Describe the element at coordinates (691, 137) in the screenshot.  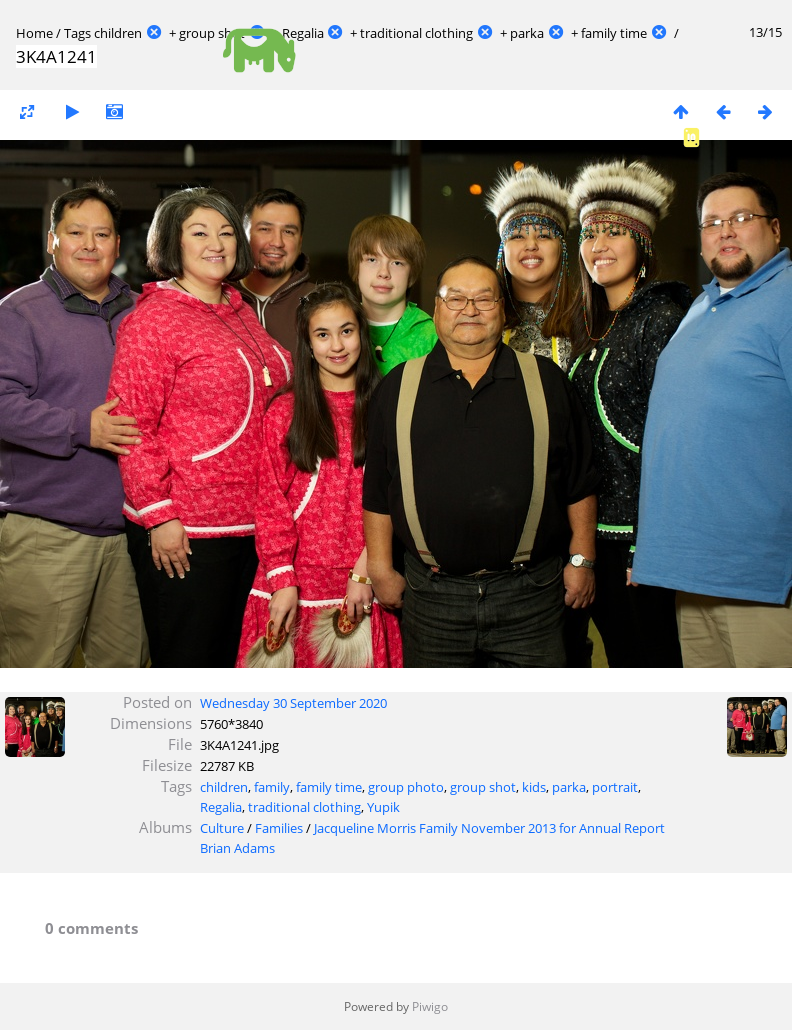
I see `a 10 playing card in a card game` at that location.